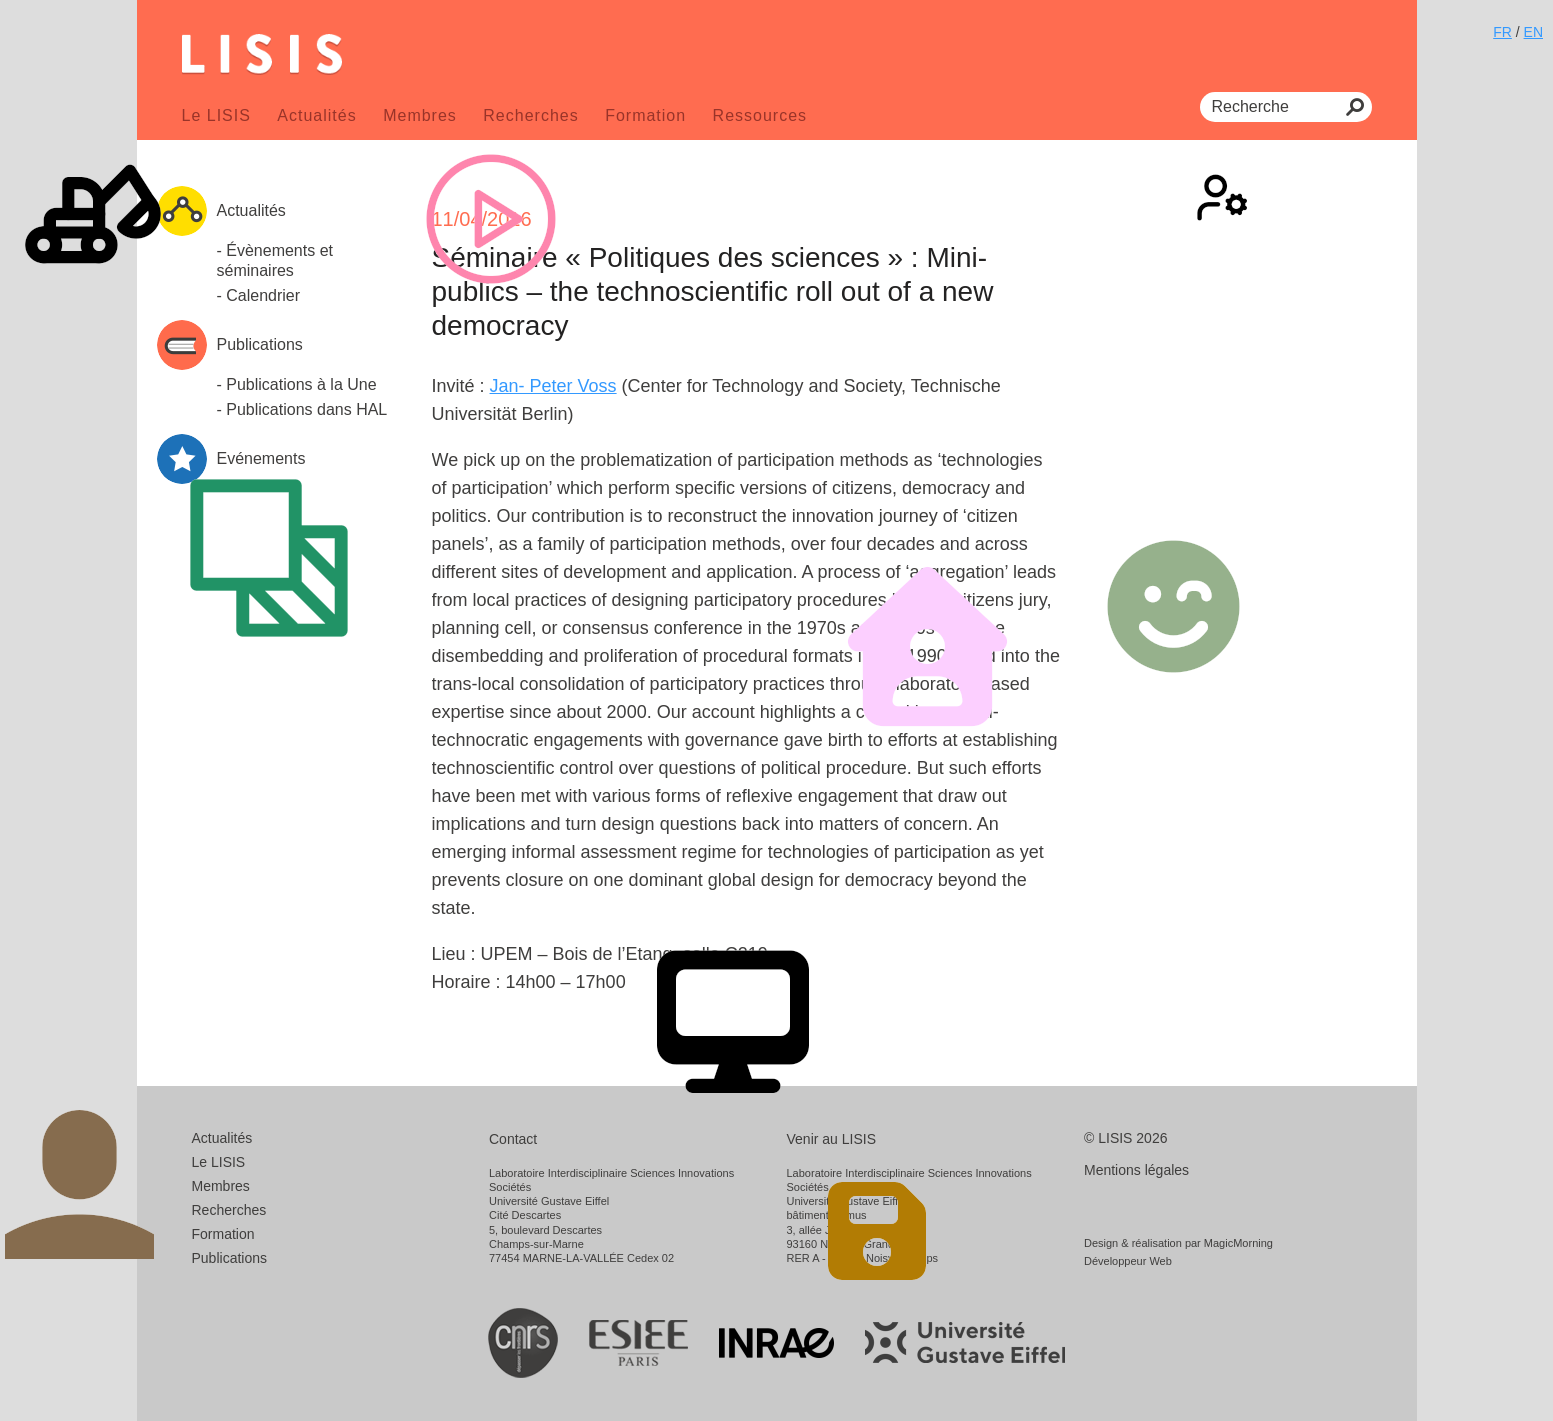 Image resolution: width=1553 pixels, height=1421 pixels. I want to click on subtract or remove a layer from selection, so click(269, 558).